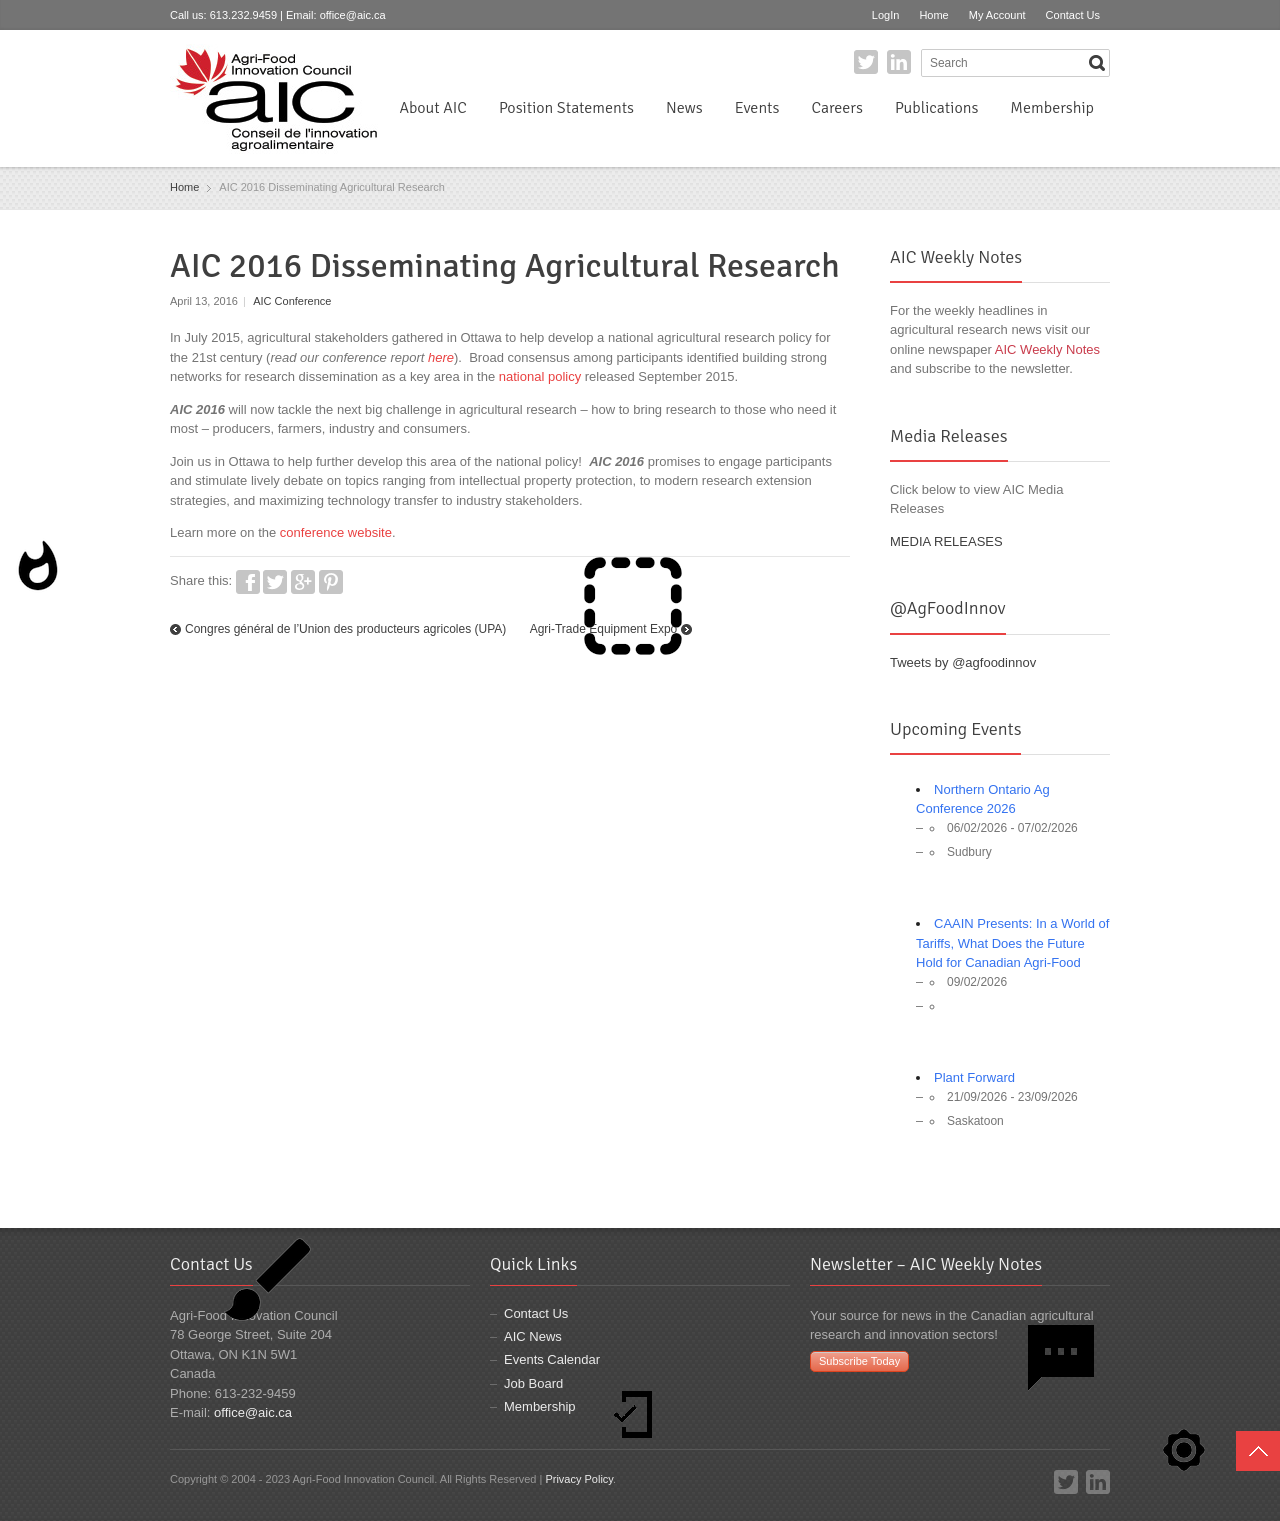 The image size is (1280, 1521). Describe the element at coordinates (632, 1414) in the screenshot. I see `indicates mobile-optimized or responsive content` at that location.